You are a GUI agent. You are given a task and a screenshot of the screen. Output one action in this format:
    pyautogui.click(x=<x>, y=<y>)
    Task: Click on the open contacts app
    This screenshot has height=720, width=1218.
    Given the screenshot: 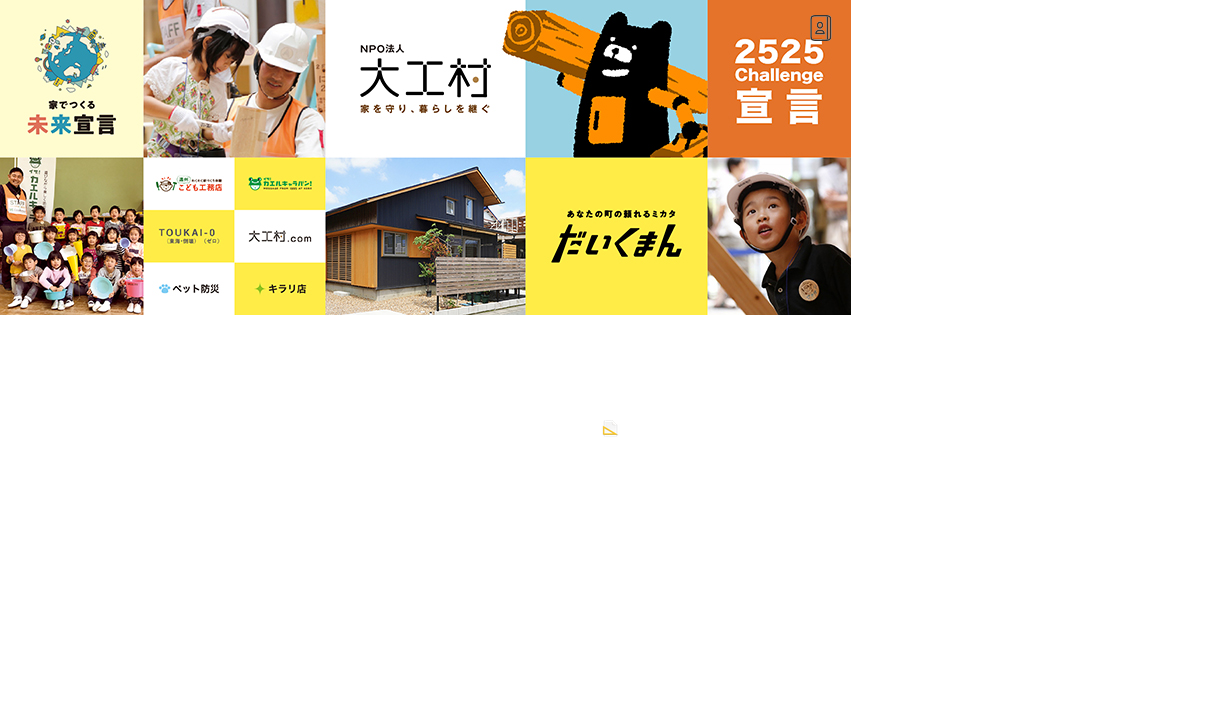 What is the action you would take?
    pyautogui.click(x=820, y=28)
    